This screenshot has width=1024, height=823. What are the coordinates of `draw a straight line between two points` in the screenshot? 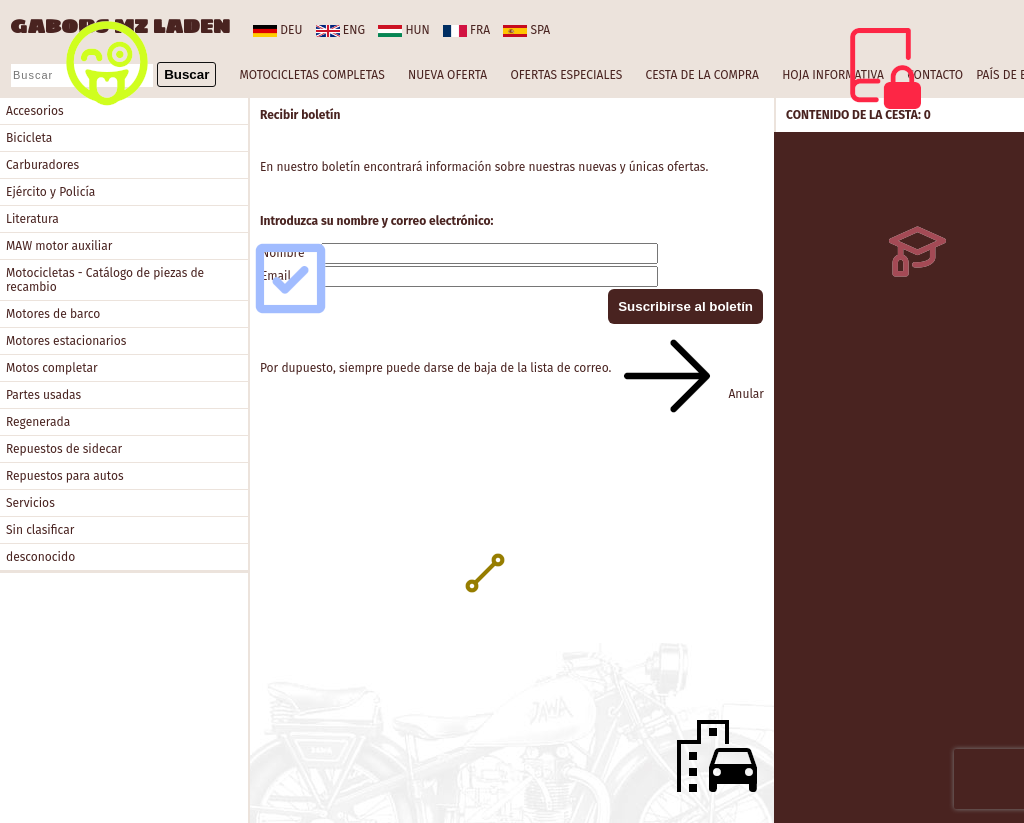 It's located at (485, 573).